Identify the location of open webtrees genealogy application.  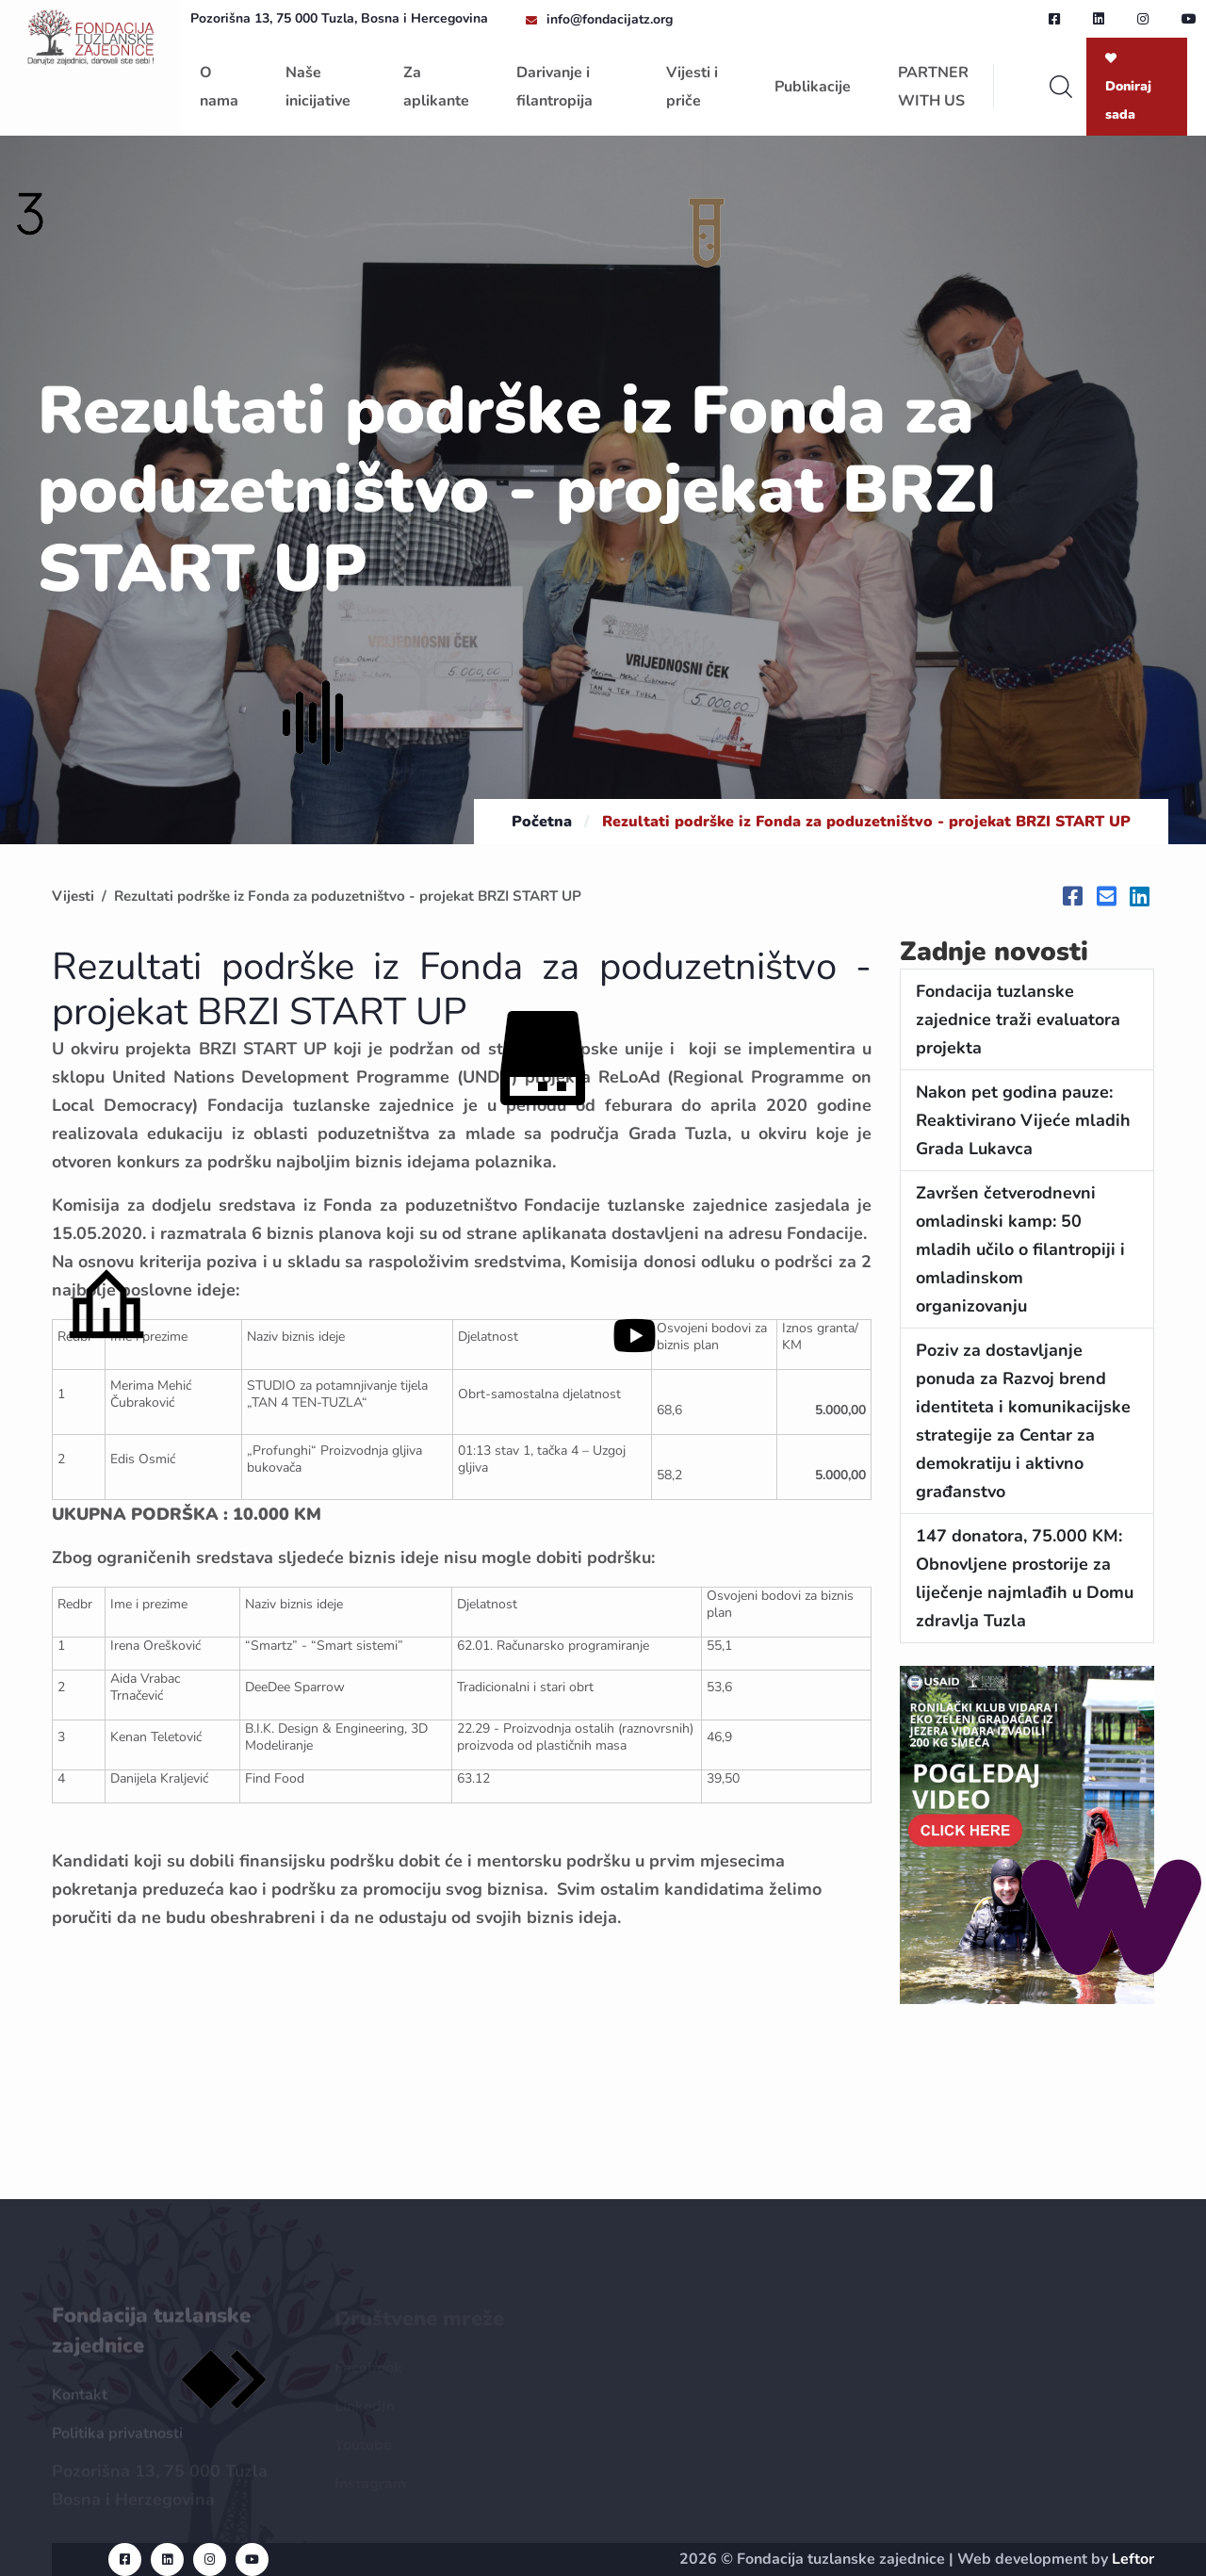
(1111, 1916).